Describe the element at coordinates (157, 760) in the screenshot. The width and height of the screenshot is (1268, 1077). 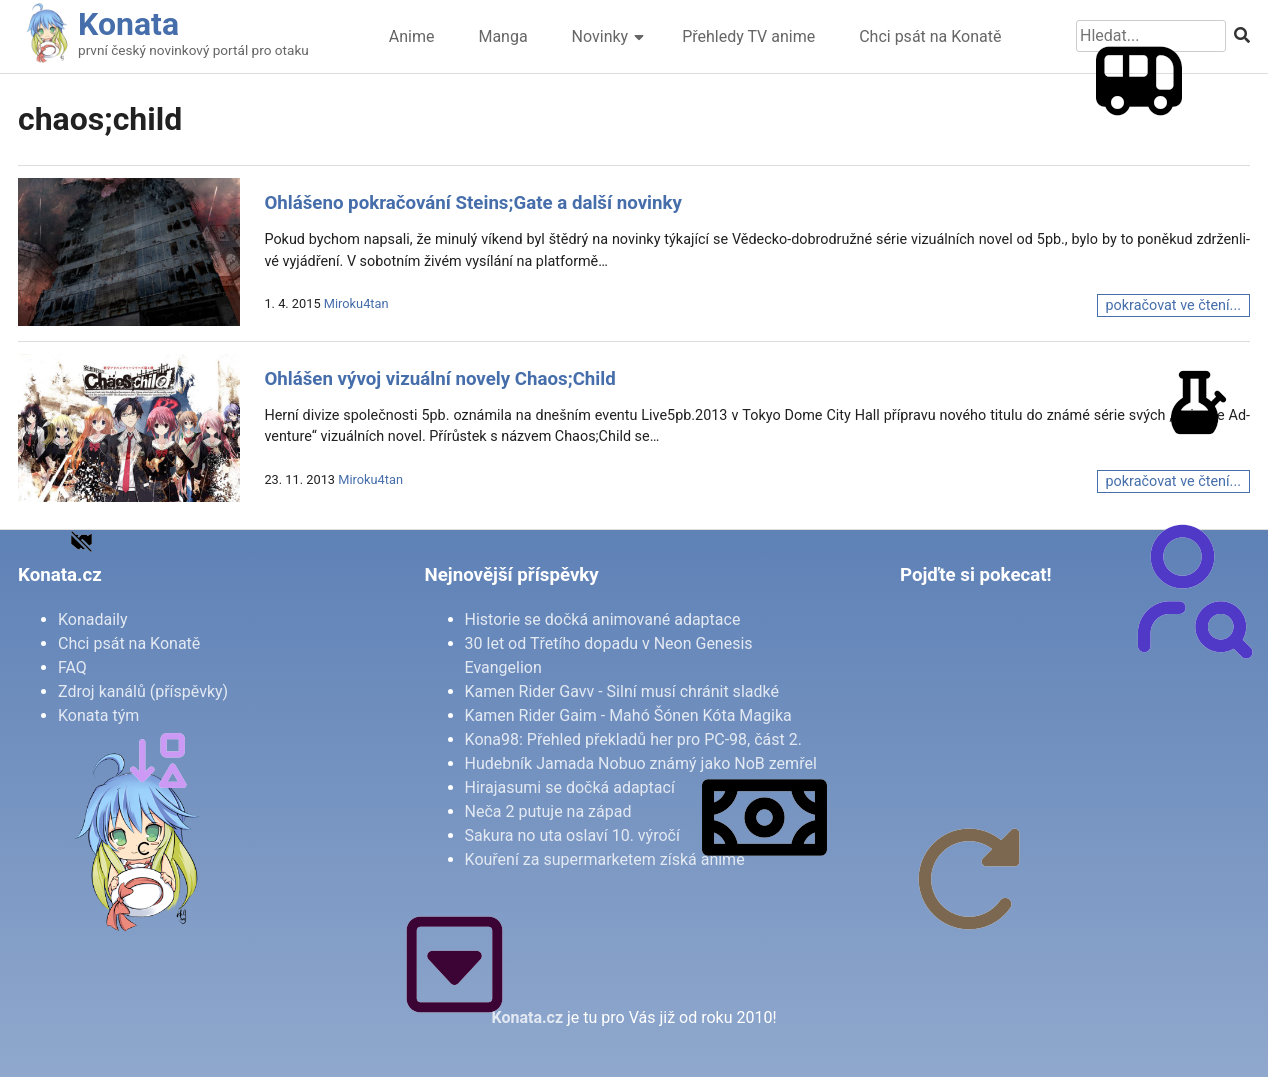
I see `sort items in ascending order` at that location.